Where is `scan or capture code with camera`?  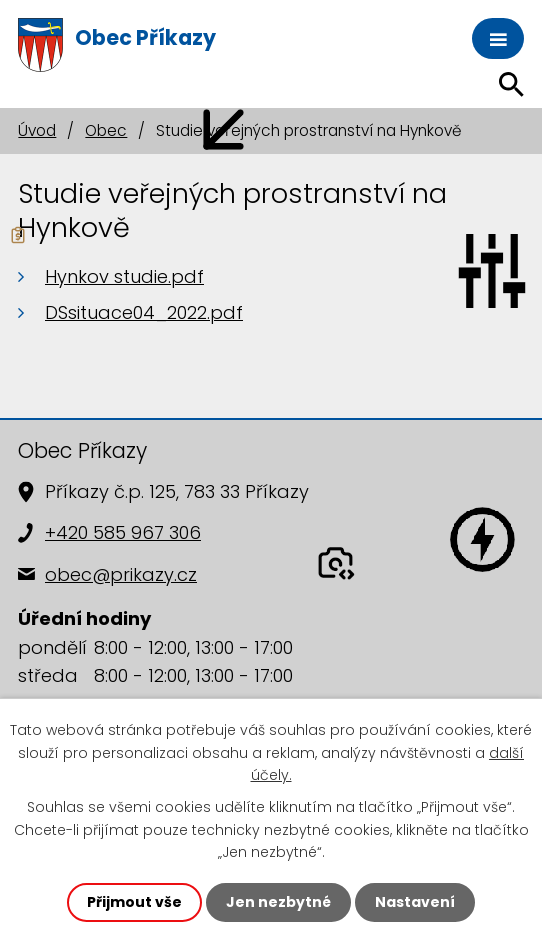 scan or capture code with camera is located at coordinates (335, 562).